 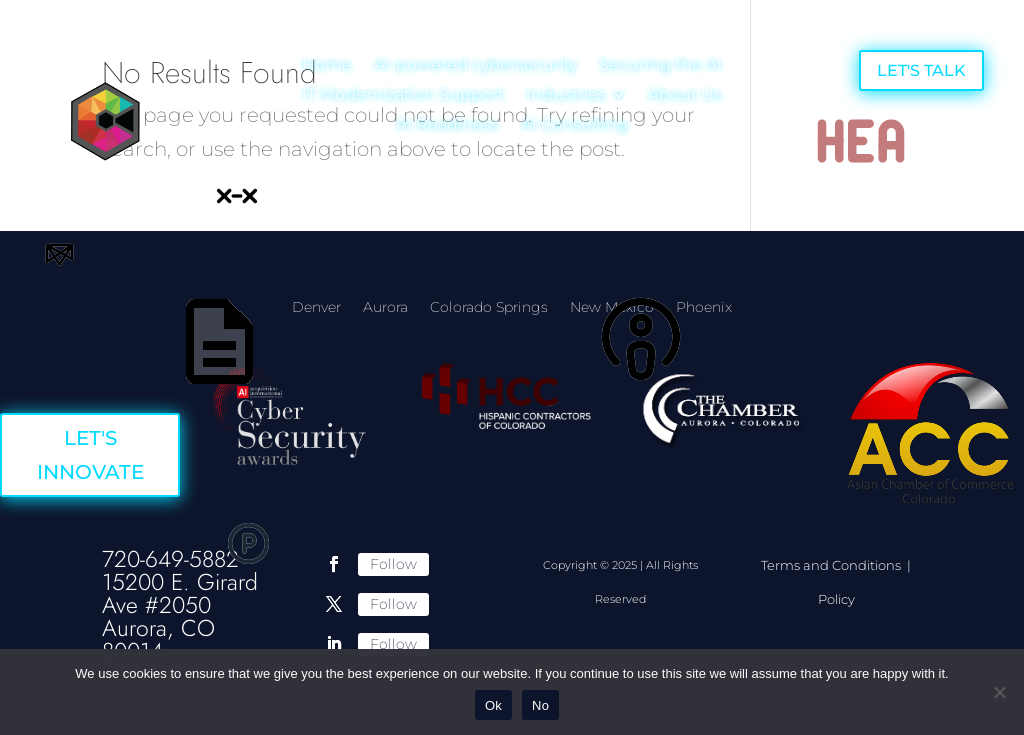 I want to click on dry clean with perchloroethylene solvent, so click(x=248, y=543).